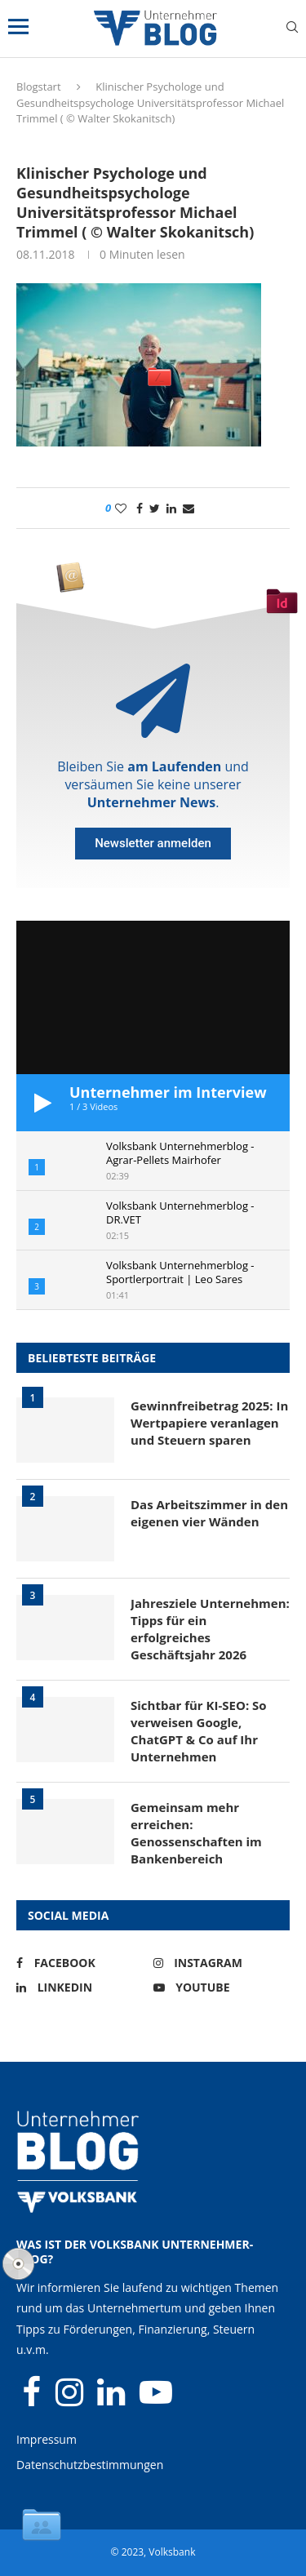 The width and height of the screenshot is (306, 2576). I want to click on open the servers folder, so click(42, 2525).